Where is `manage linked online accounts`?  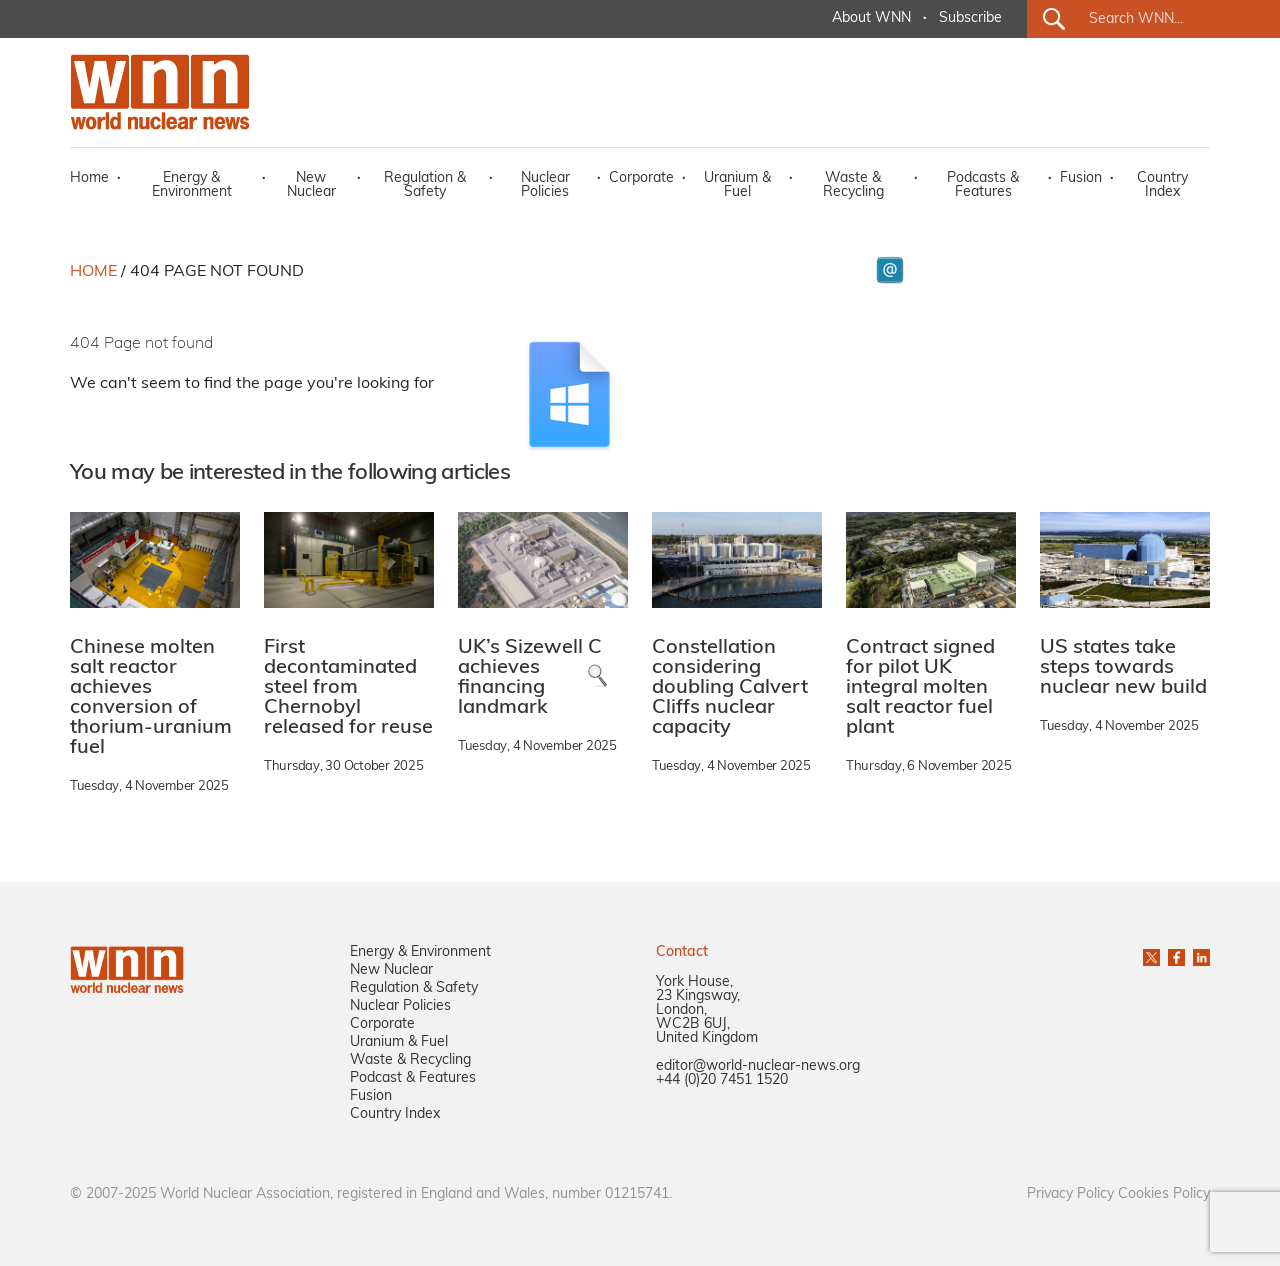
manage linked online accounts is located at coordinates (890, 270).